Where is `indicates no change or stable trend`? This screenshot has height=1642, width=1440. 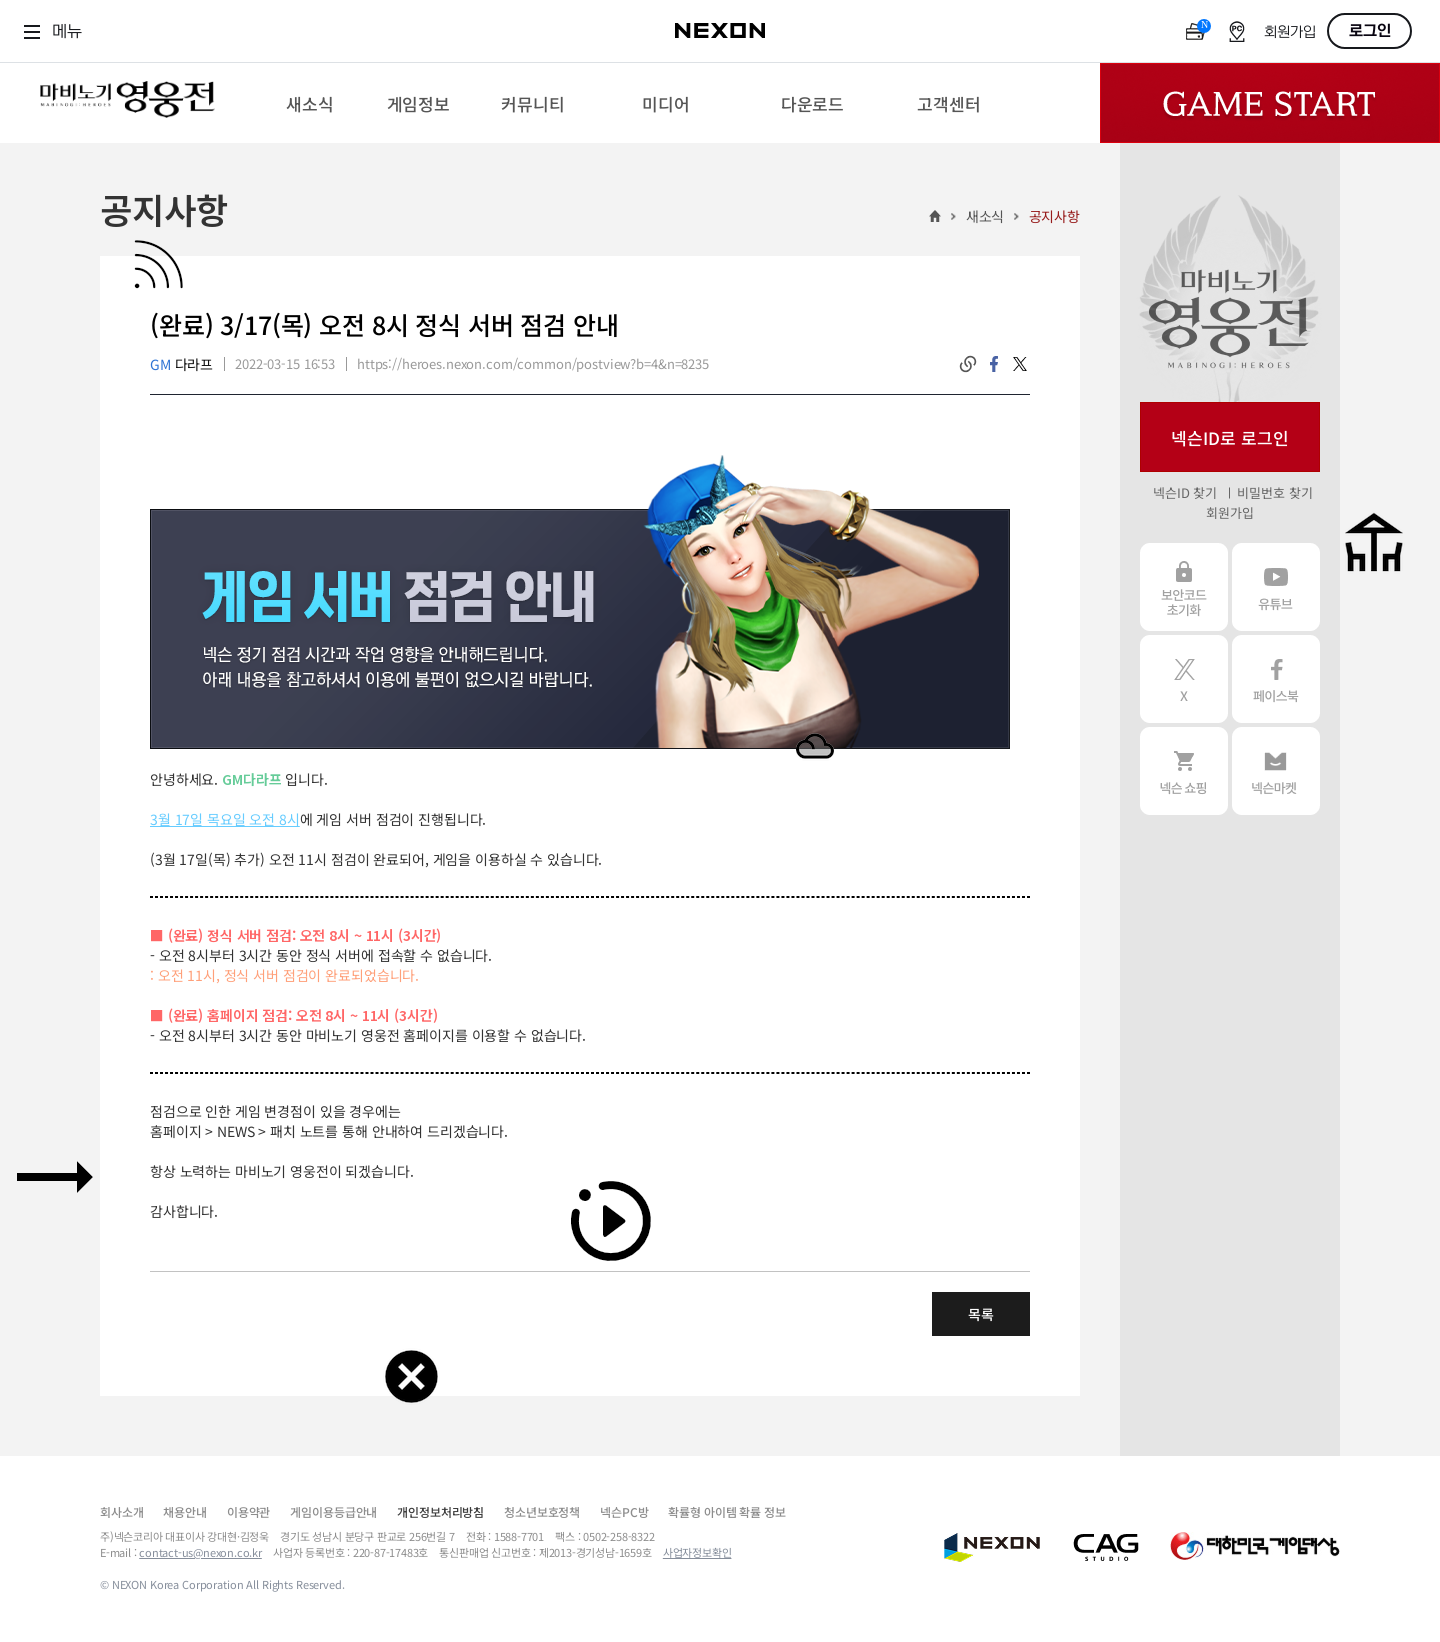
indicates no change or stable trend is located at coordinates (53, 1177).